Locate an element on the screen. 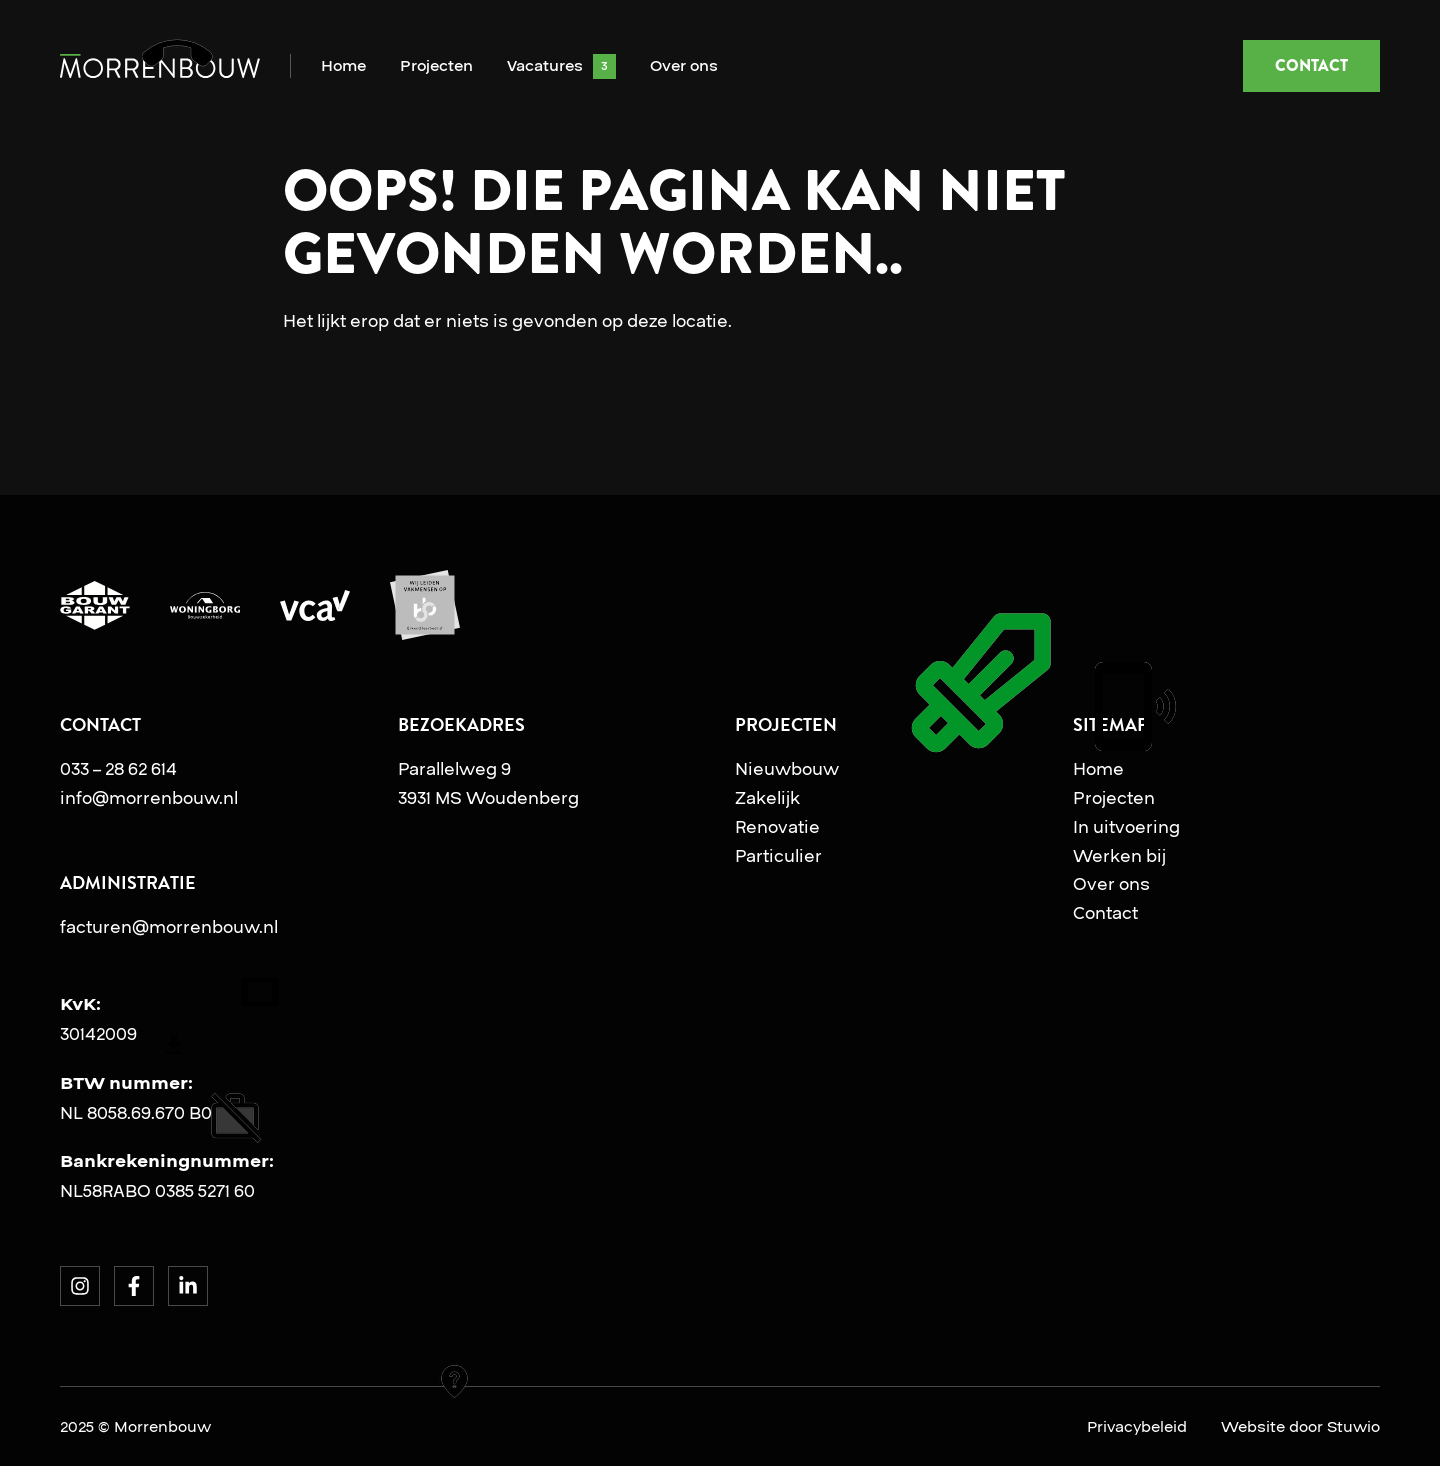 The height and width of the screenshot is (1466, 1440). incoming call or notification on mobile device is located at coordinates (1135, 706).